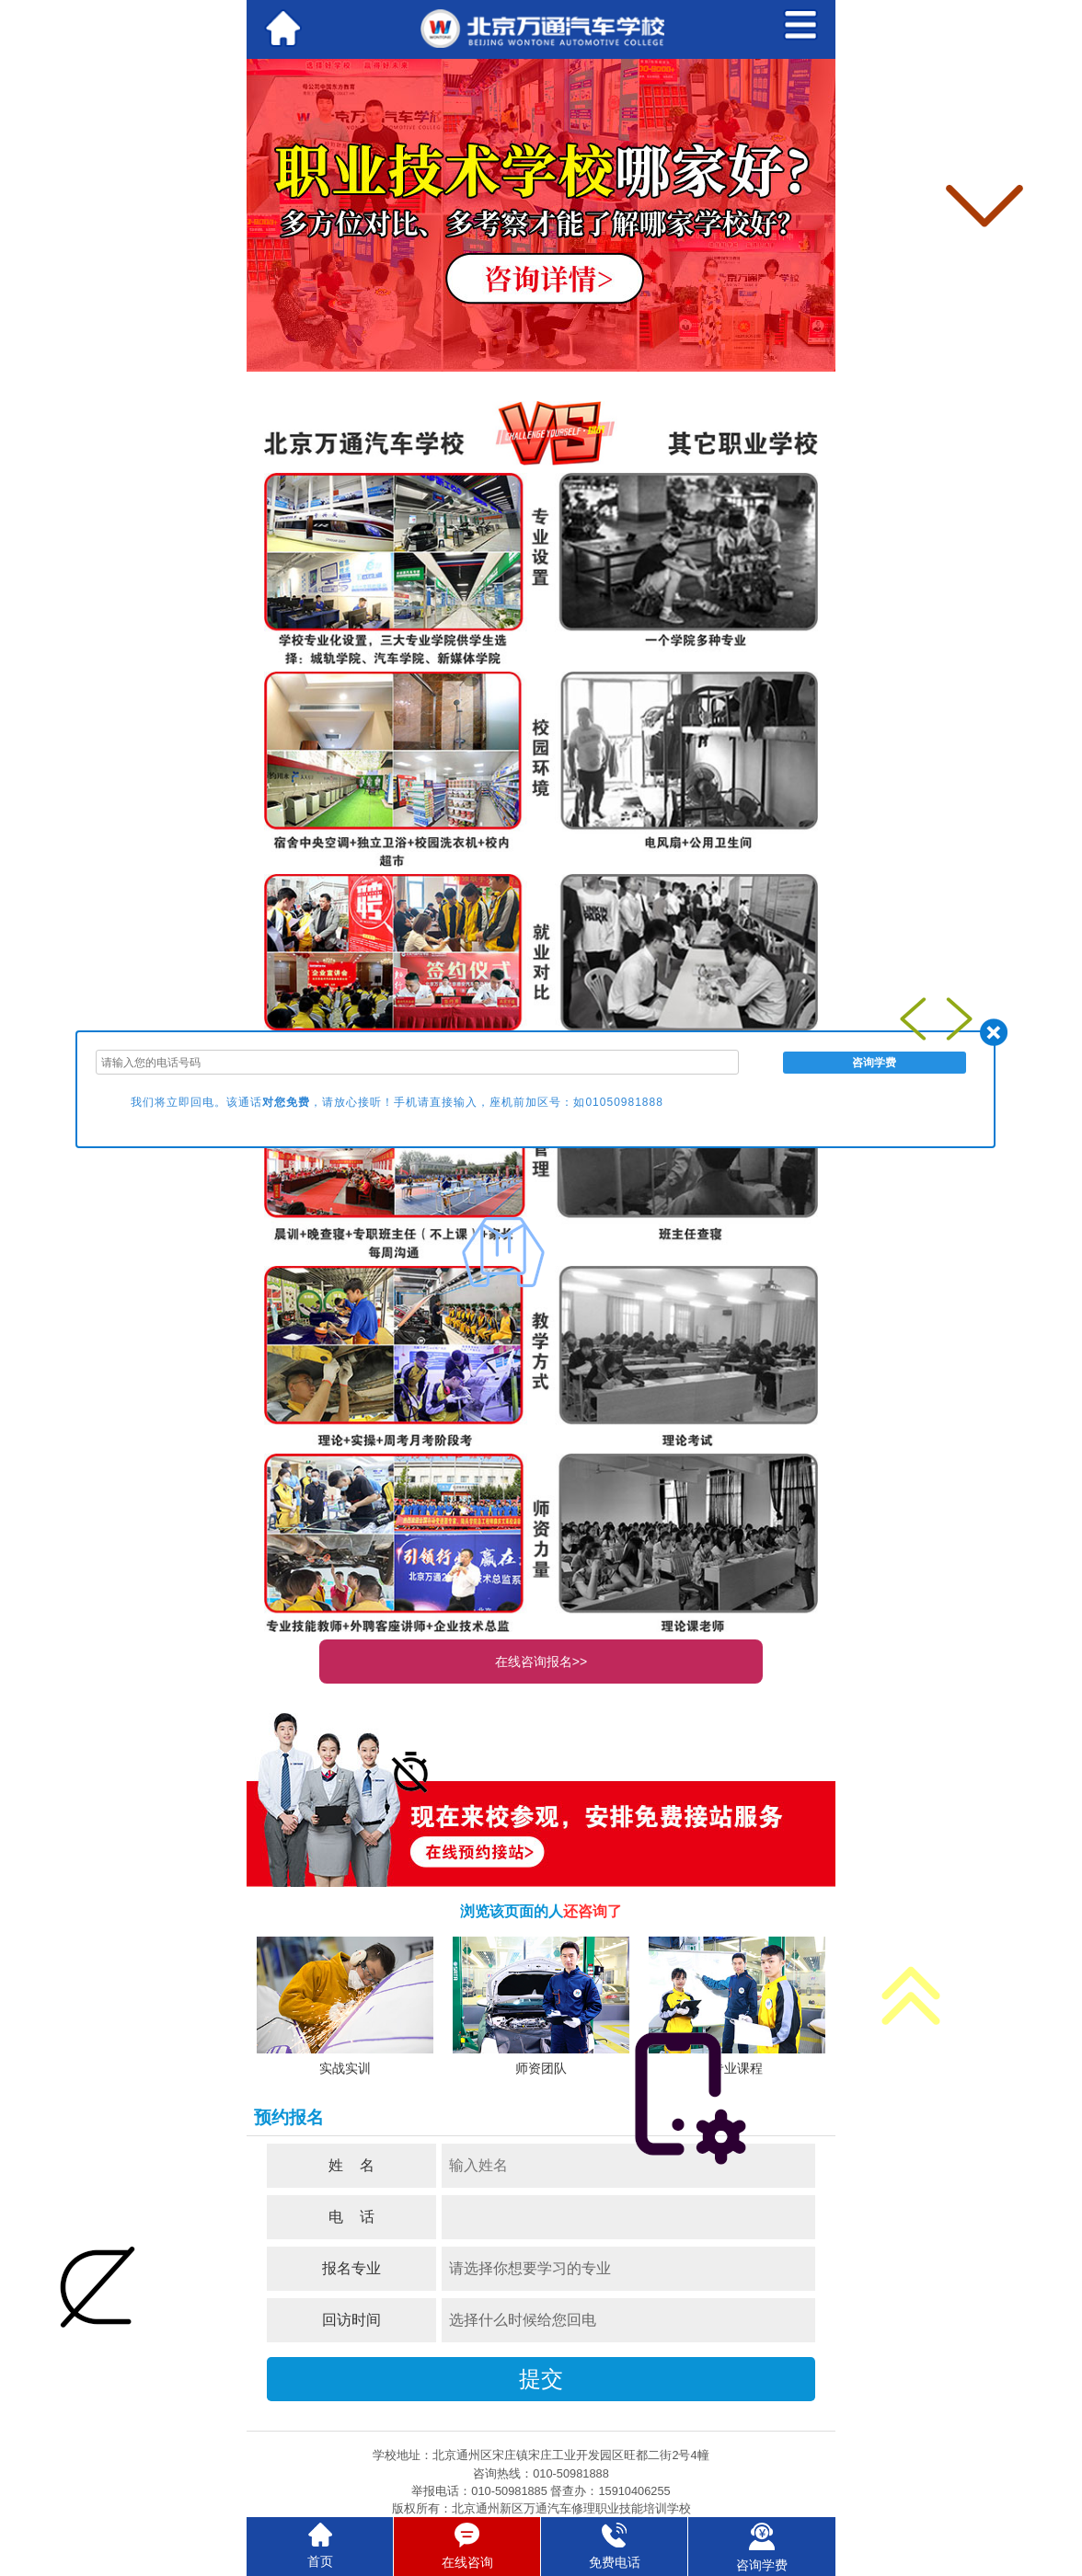 The image size is (1082, 2576). Describe the element at coordinates (936, 1018) in the screenshot. I see `view or edit source code` at that location.